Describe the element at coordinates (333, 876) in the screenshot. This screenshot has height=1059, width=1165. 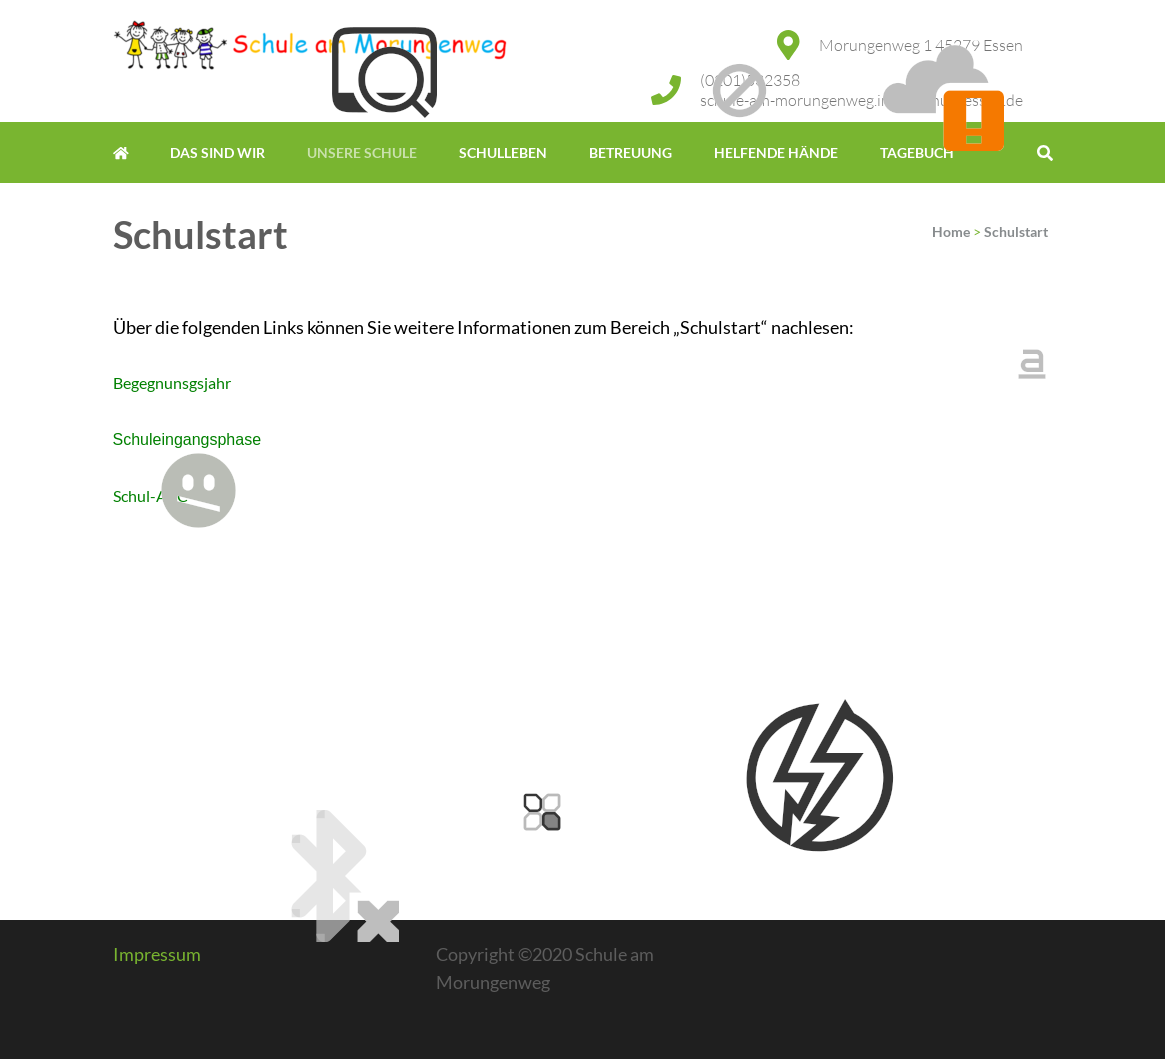
I see `bluetooth is currently disabled` at that location.